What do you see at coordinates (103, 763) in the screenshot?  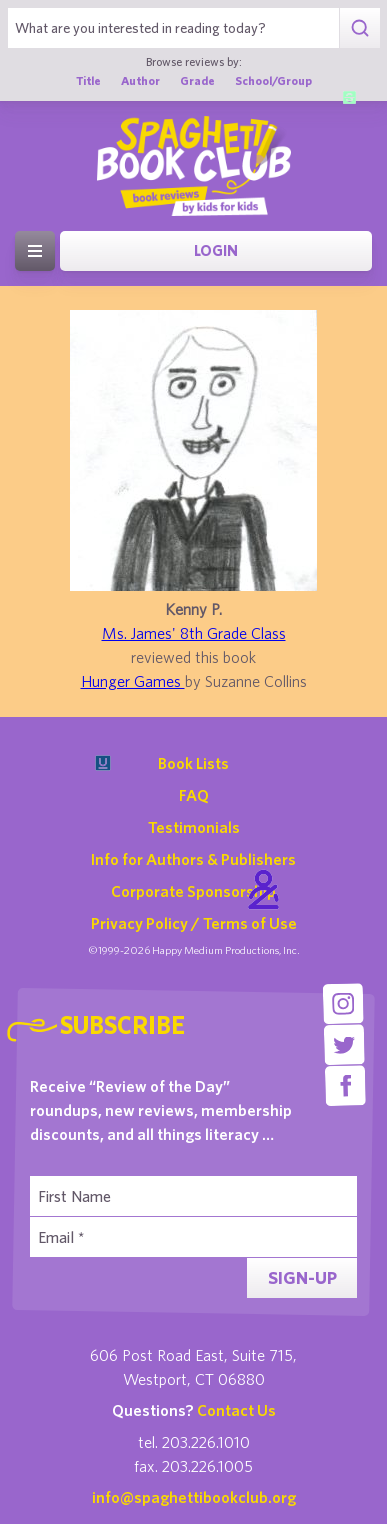 I see `apply underline formatting to selected text` at bounding box center [103, 763].